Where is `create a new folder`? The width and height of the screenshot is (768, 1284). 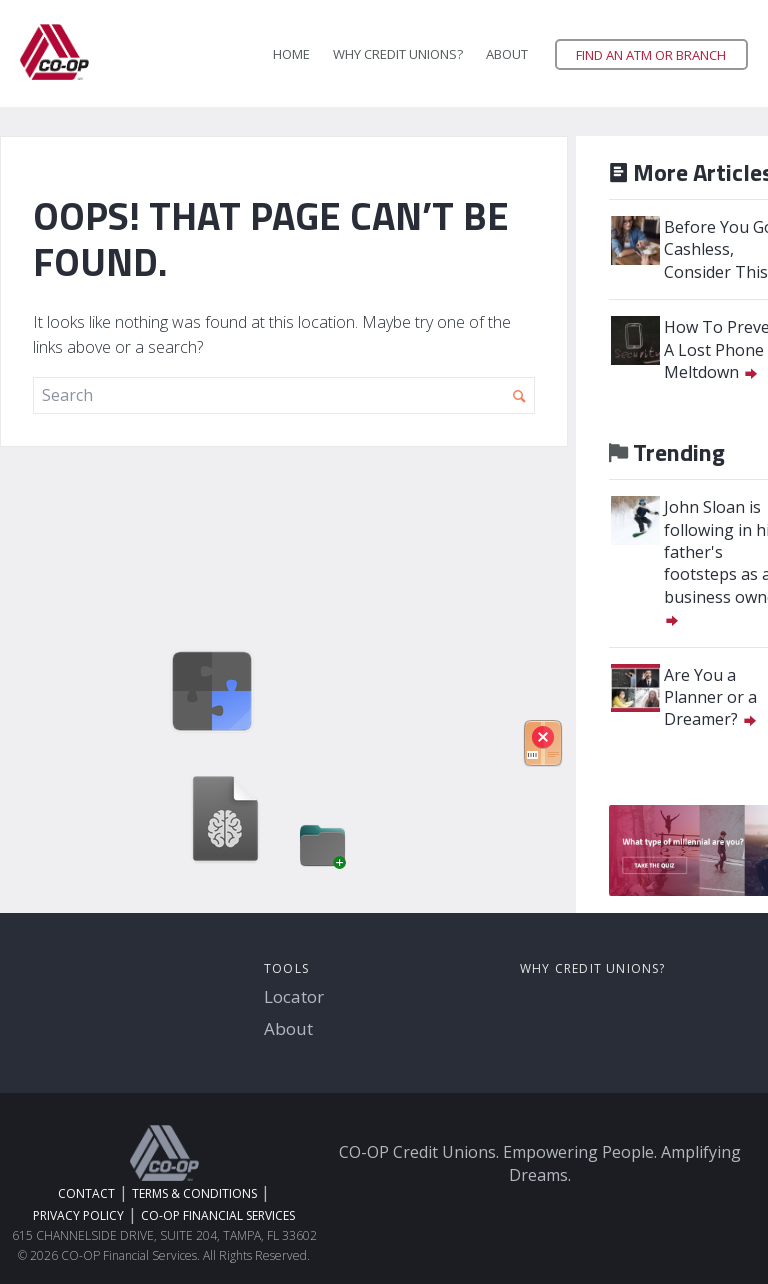
create a new folder is located at coordinates (322, 845).